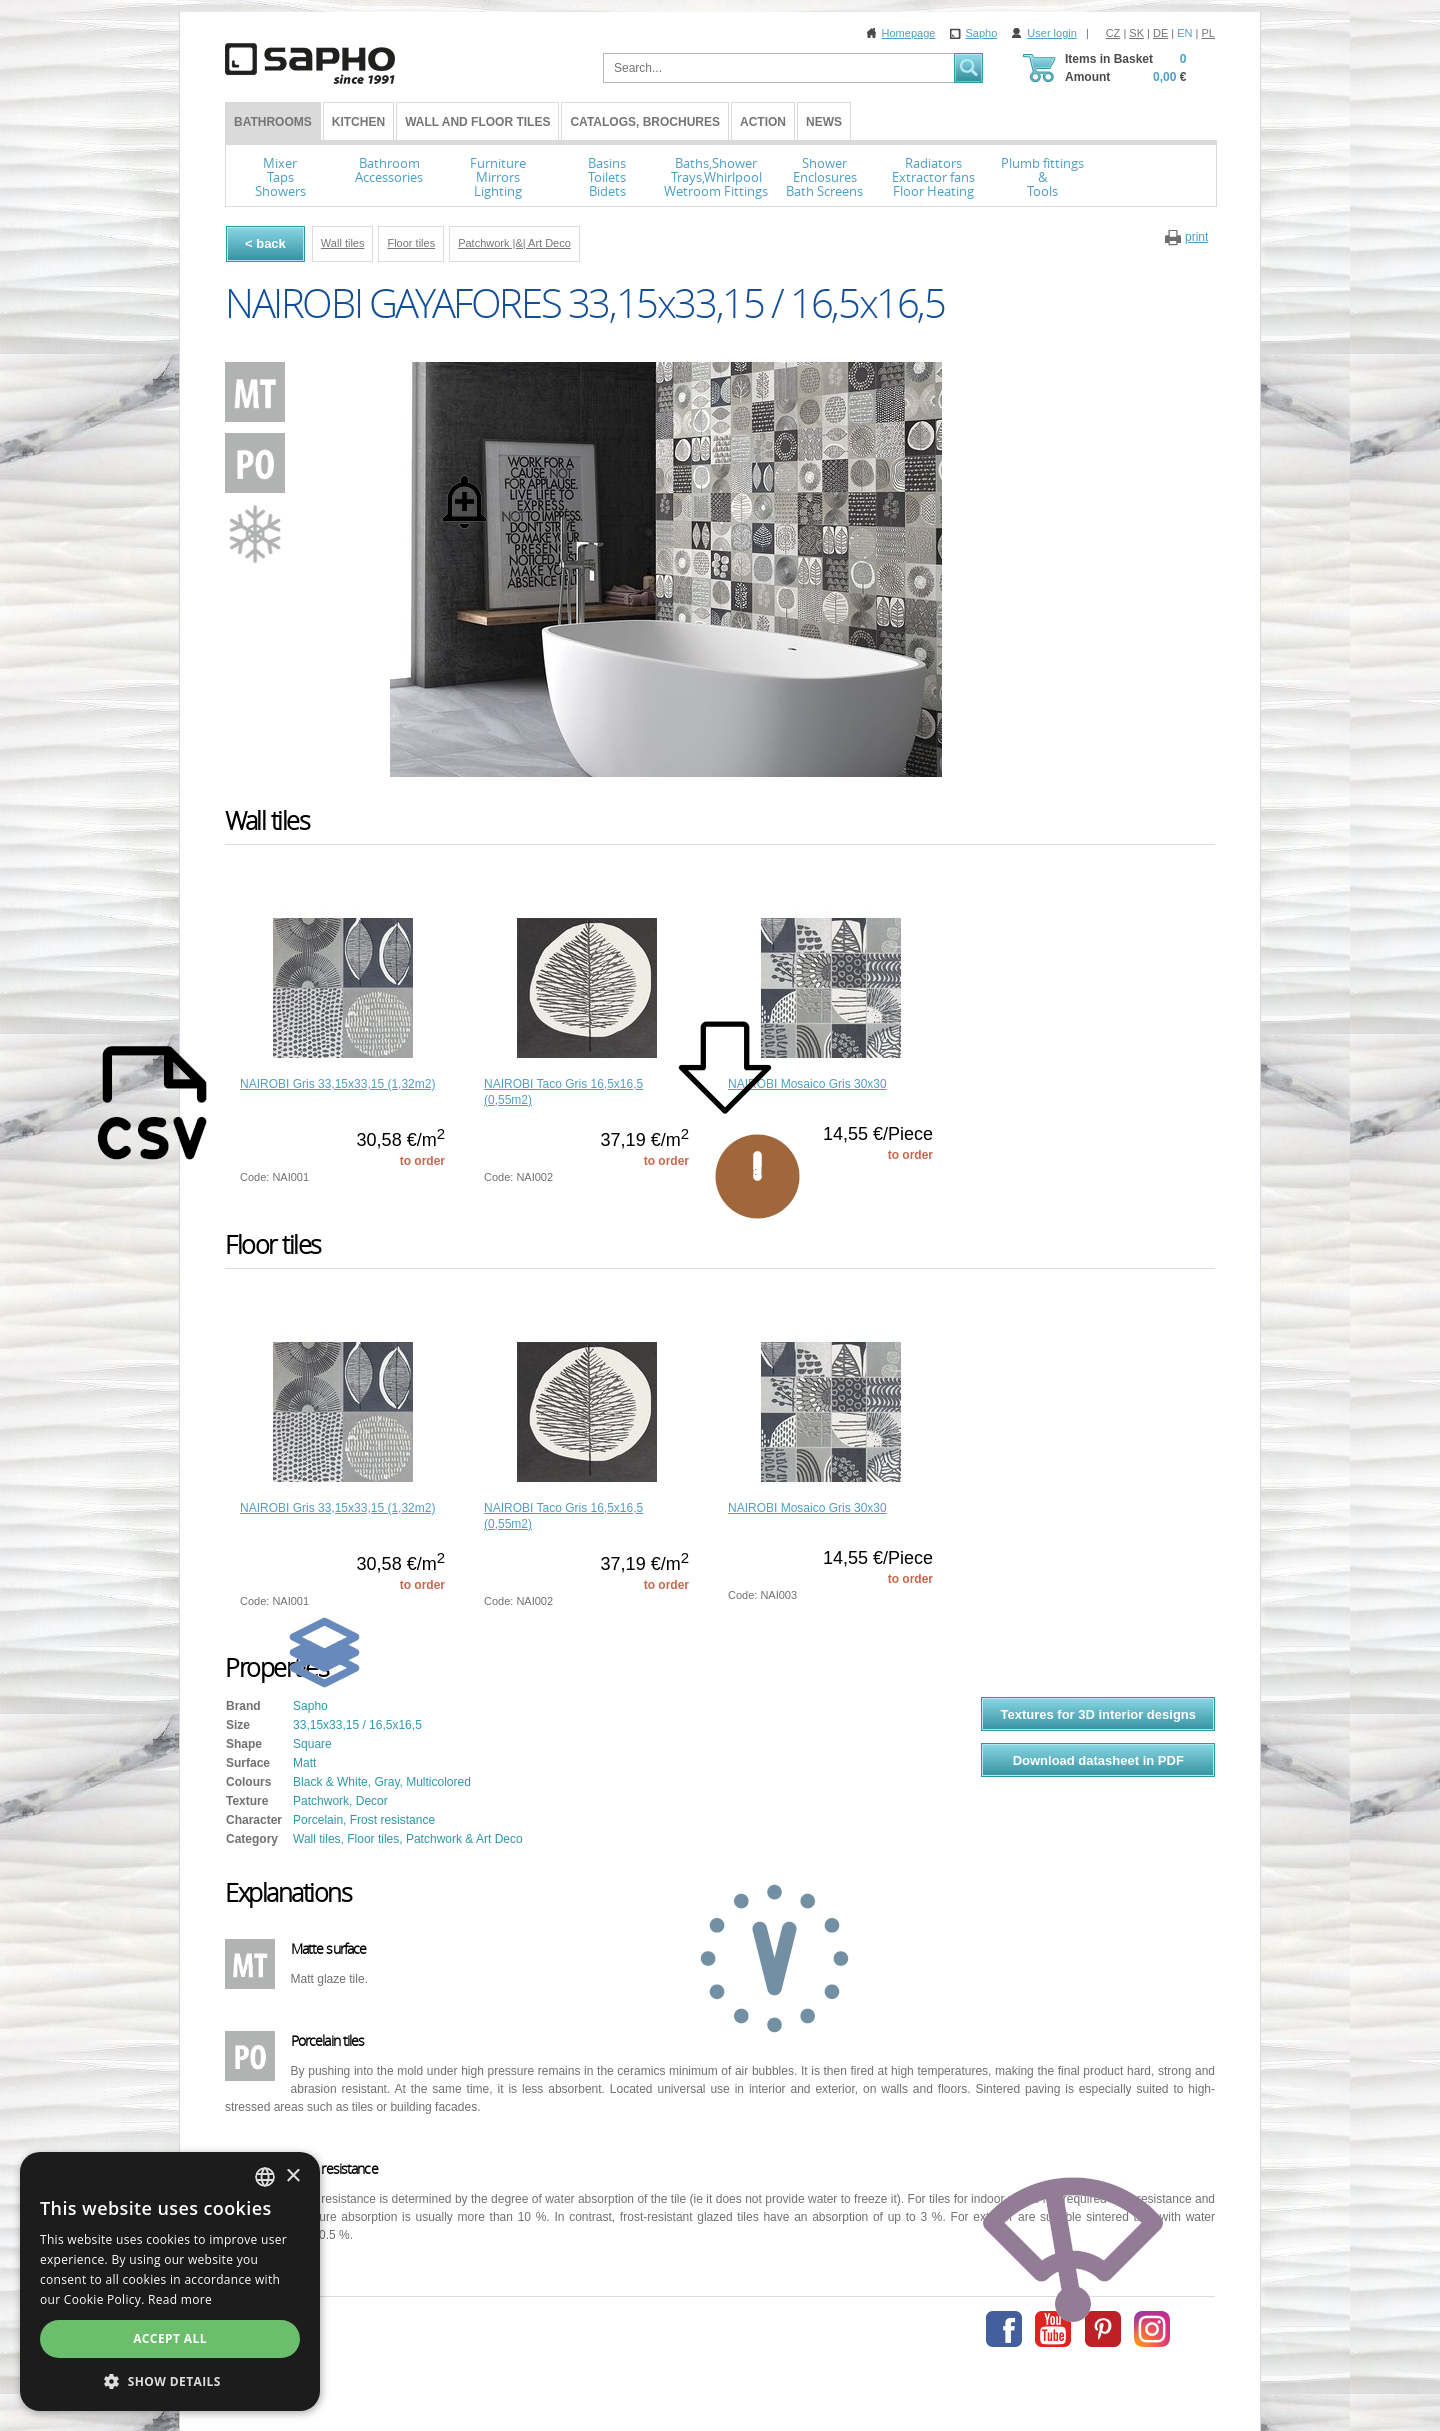 This screenshot has width=1440, height=2431. What do you see at coordinates (725, 1064) in the screenshot?
I see `download a file or content` at bounding box center [725, 1064].